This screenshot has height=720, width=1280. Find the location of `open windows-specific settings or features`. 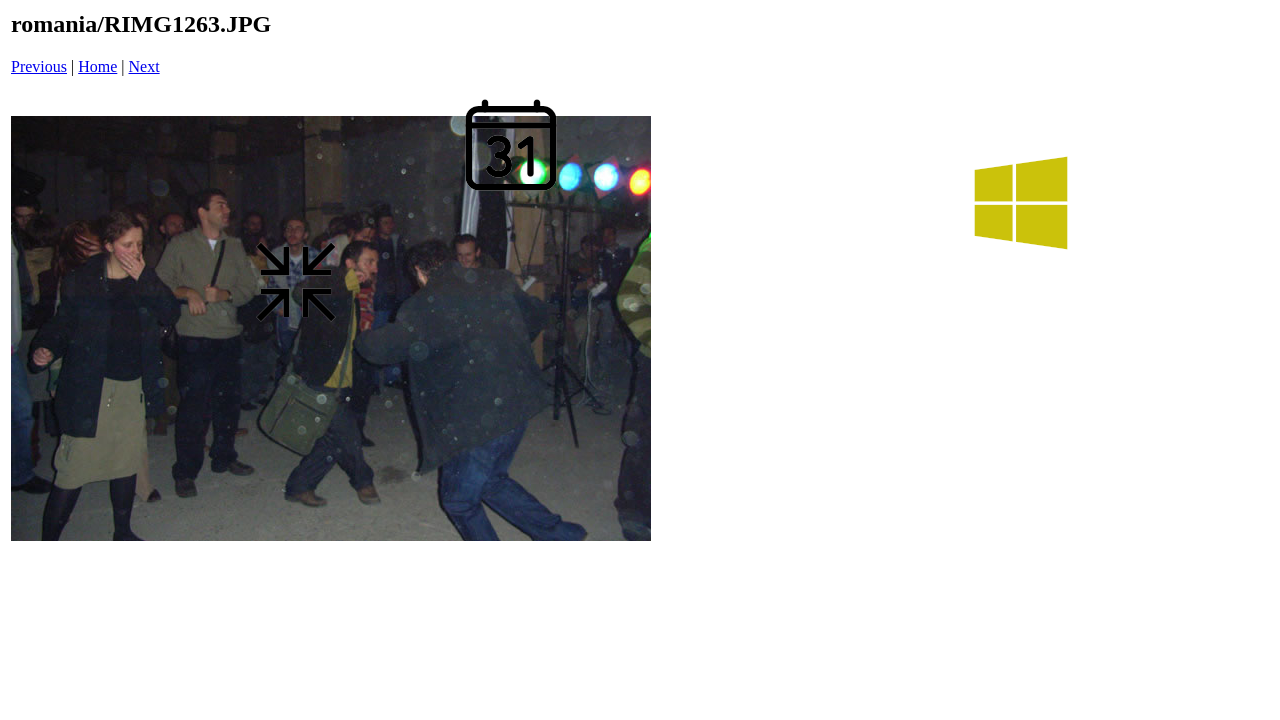

open windows-specific settings or features is located at coordinates (1021, 203).